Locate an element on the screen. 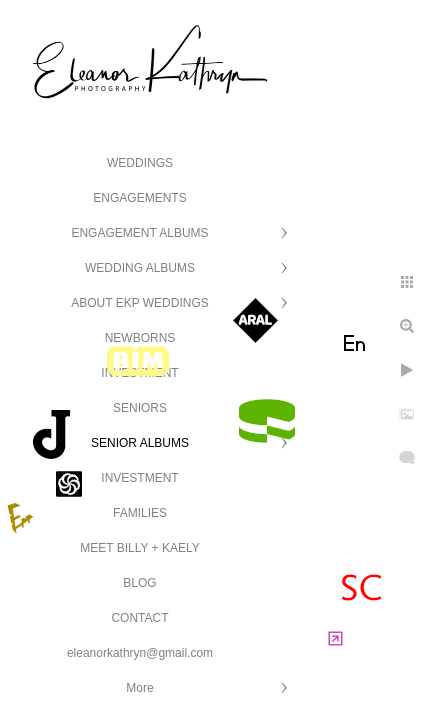 The height and width of the screenshot is (720, 434). switch to english language input is located at coordinates (354, 343).